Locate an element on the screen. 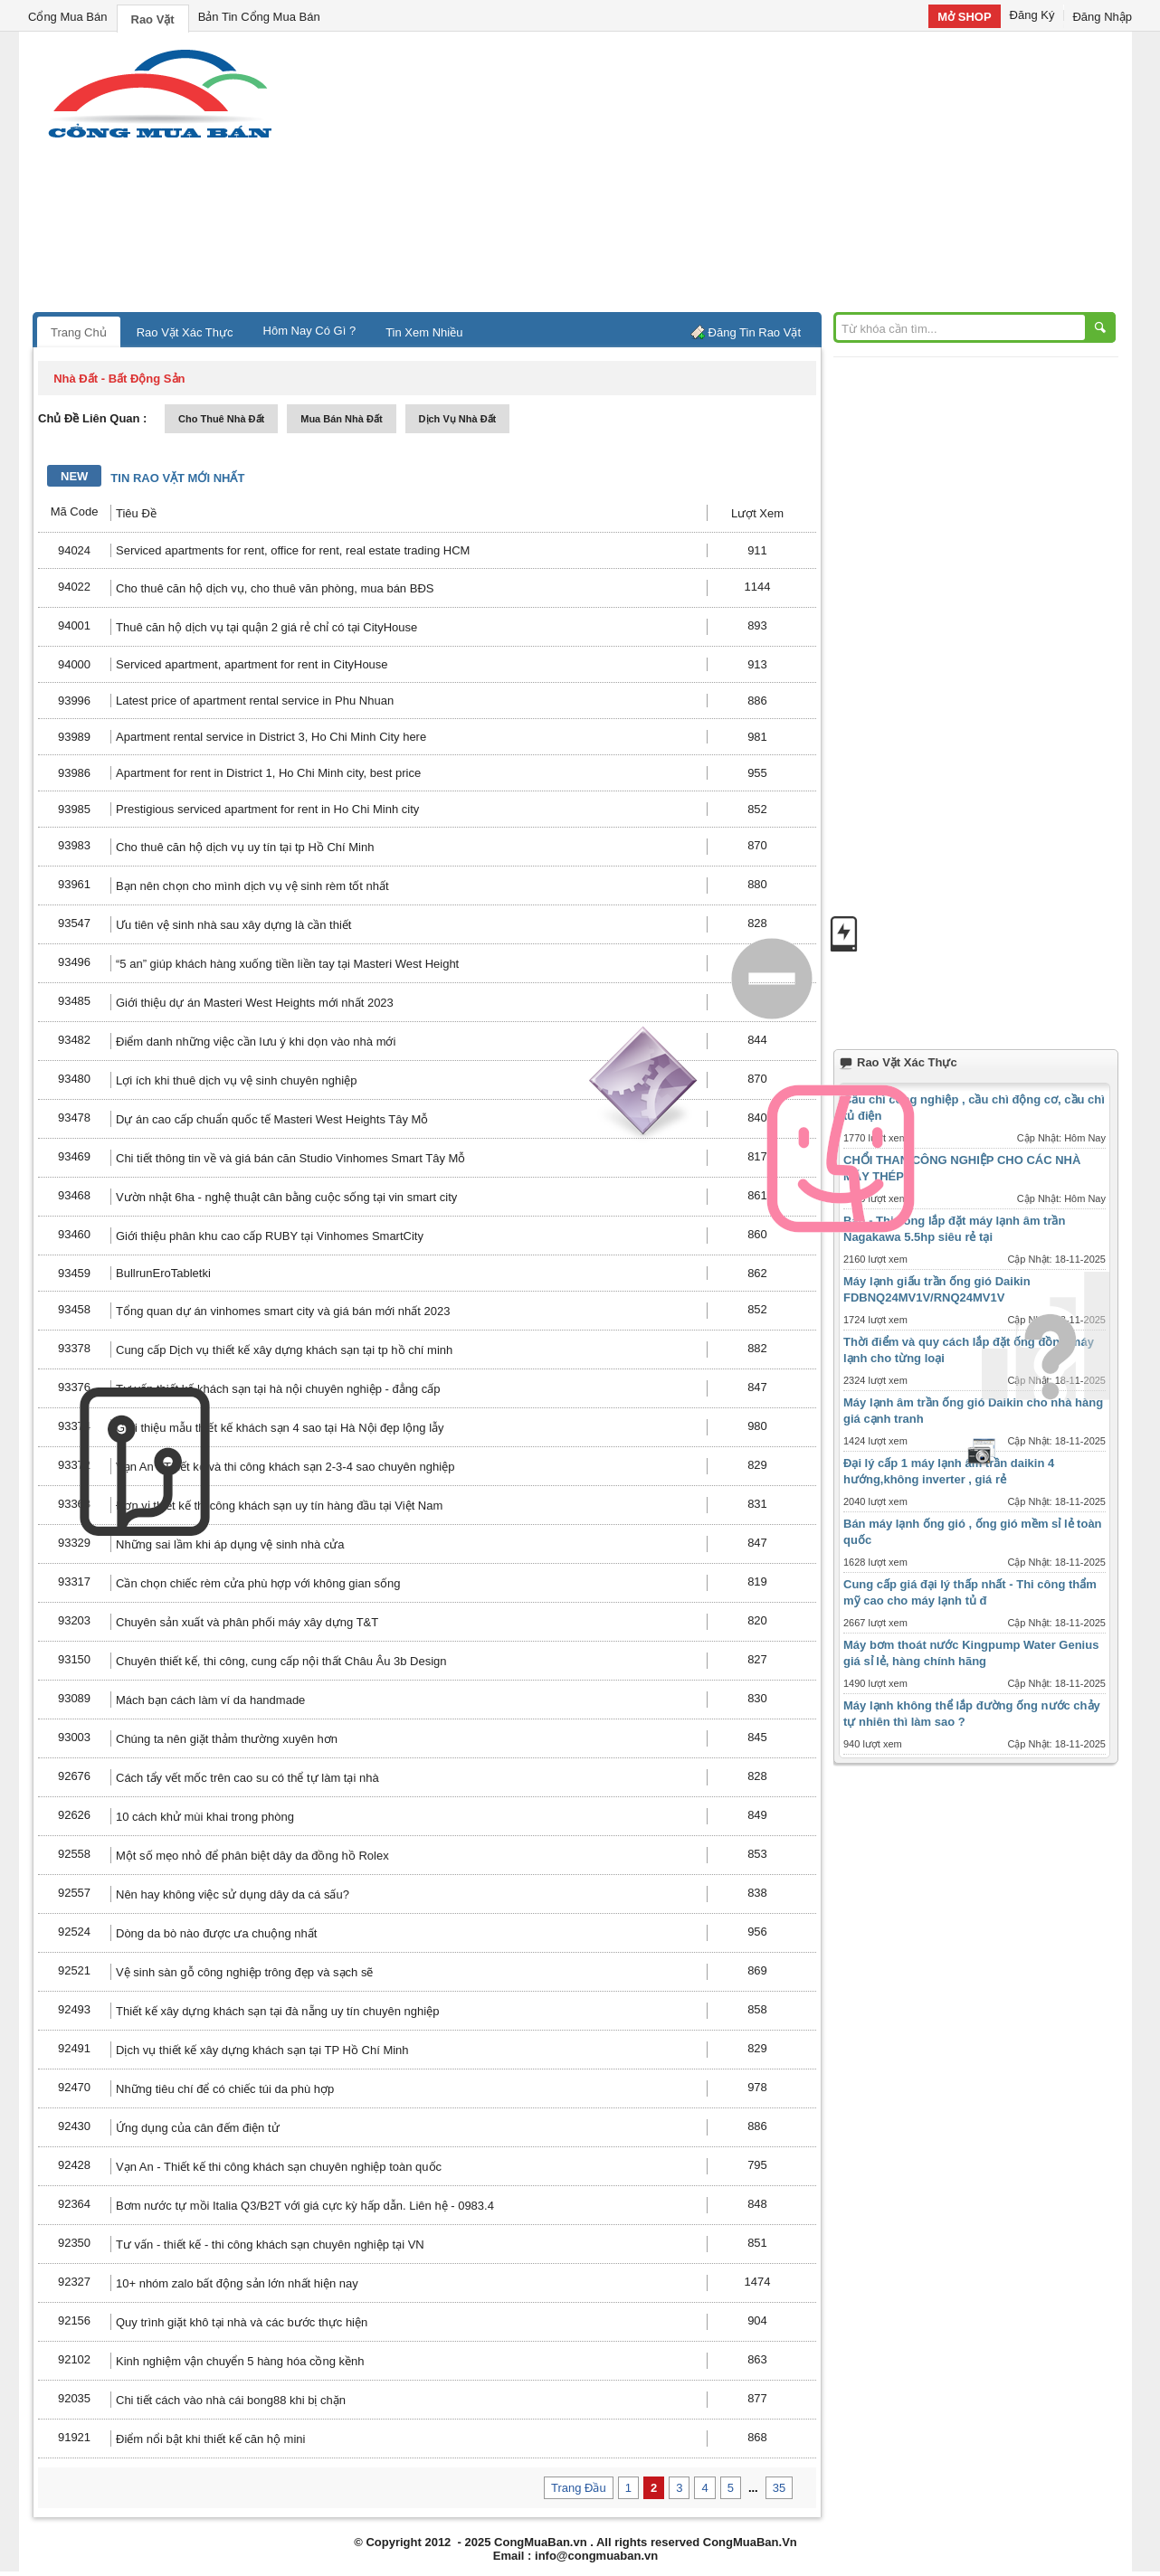  indicates an executable program file is located at coordinates (645, 1084).